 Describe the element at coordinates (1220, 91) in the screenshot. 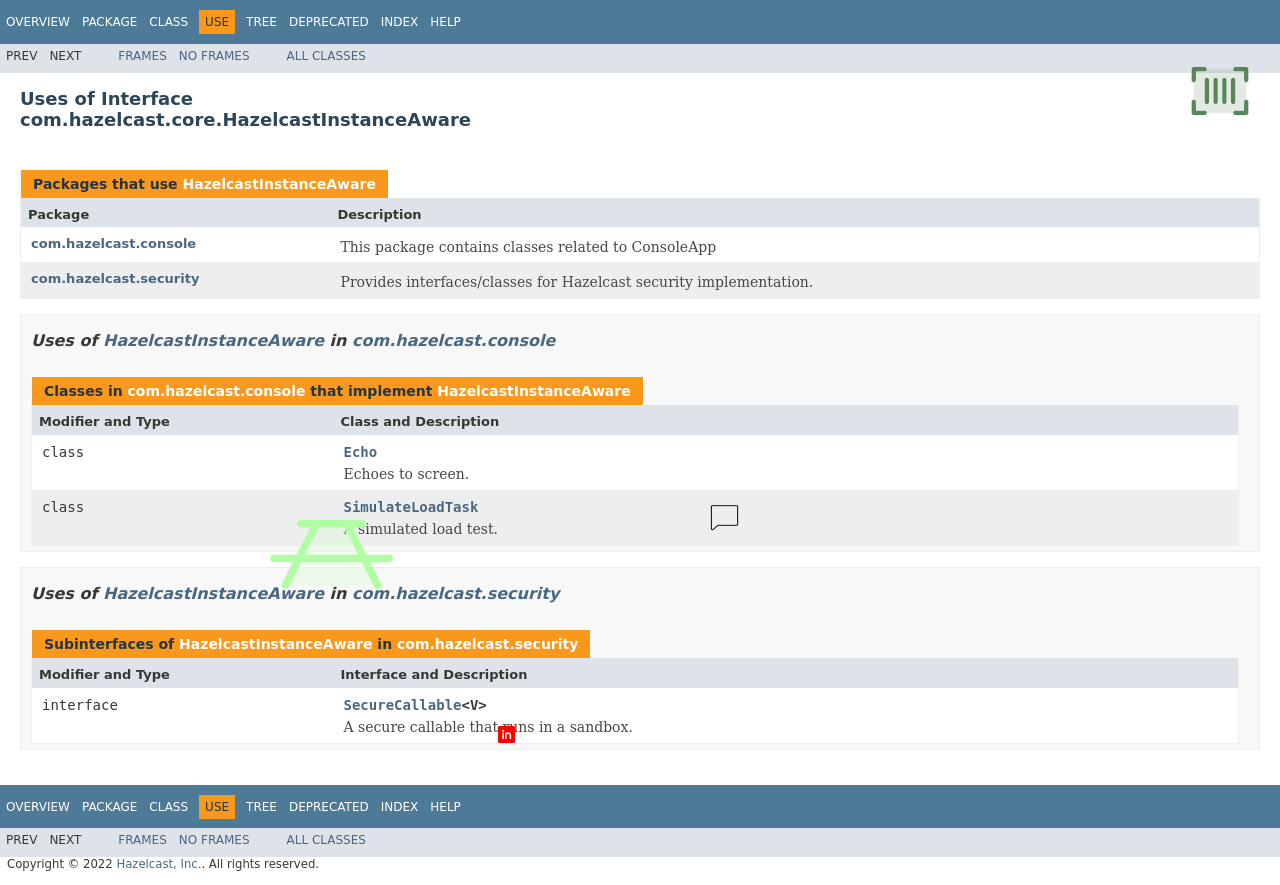

I see `scan a barcode` at that location.